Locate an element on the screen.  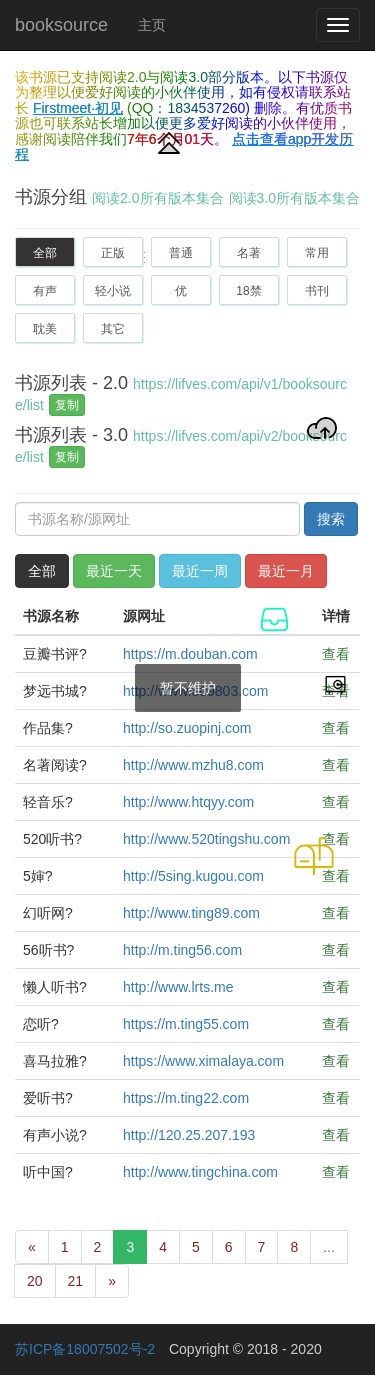
access your mailbox or inbox is located at coordinates (314, 857).